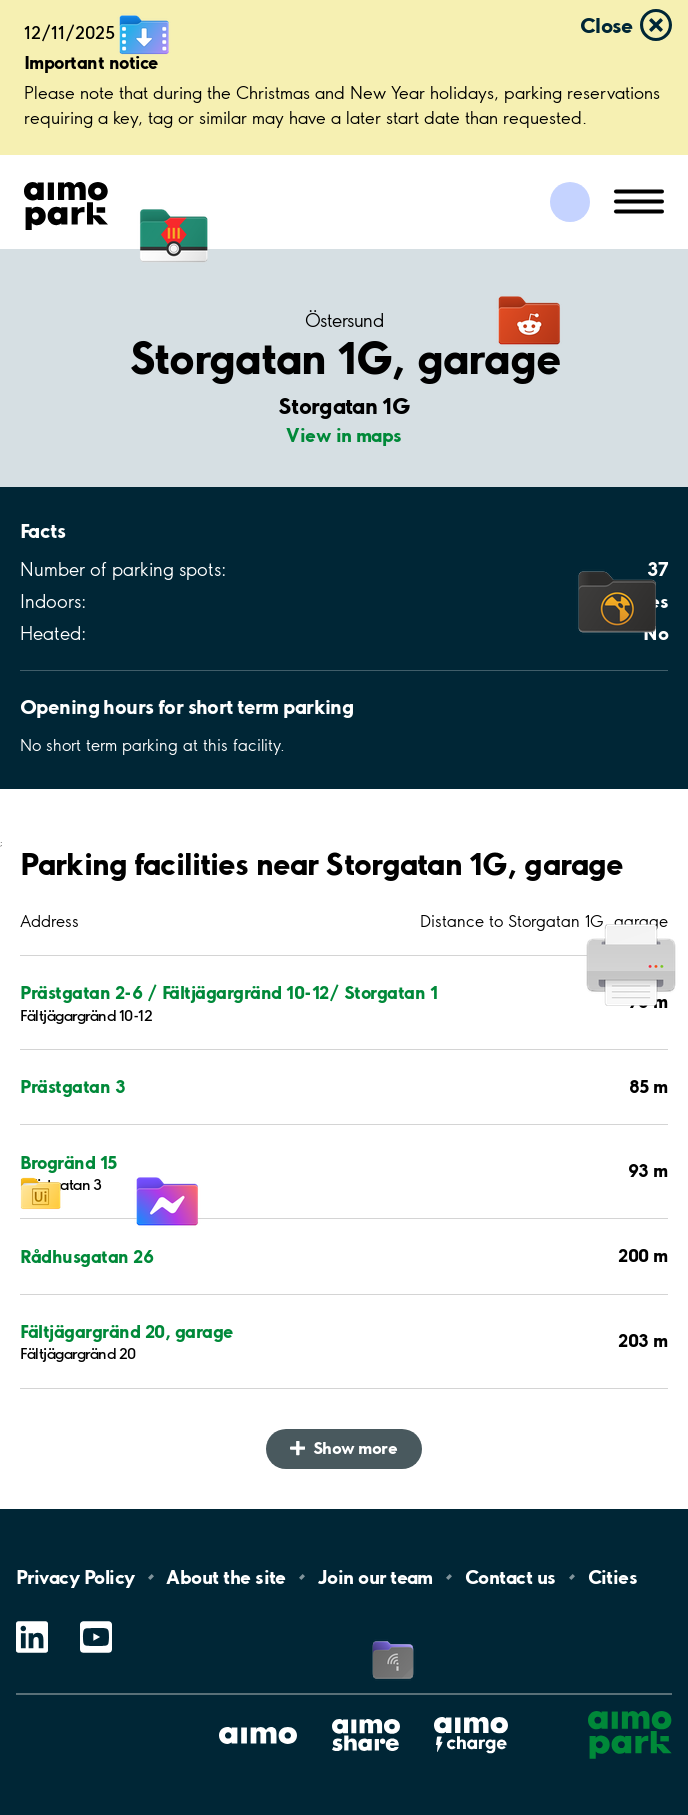  What do you see at coordinates (393, 1660) in the screenshot?
I see `open insync cloud sync folder` at bounding box center [393, 1660].